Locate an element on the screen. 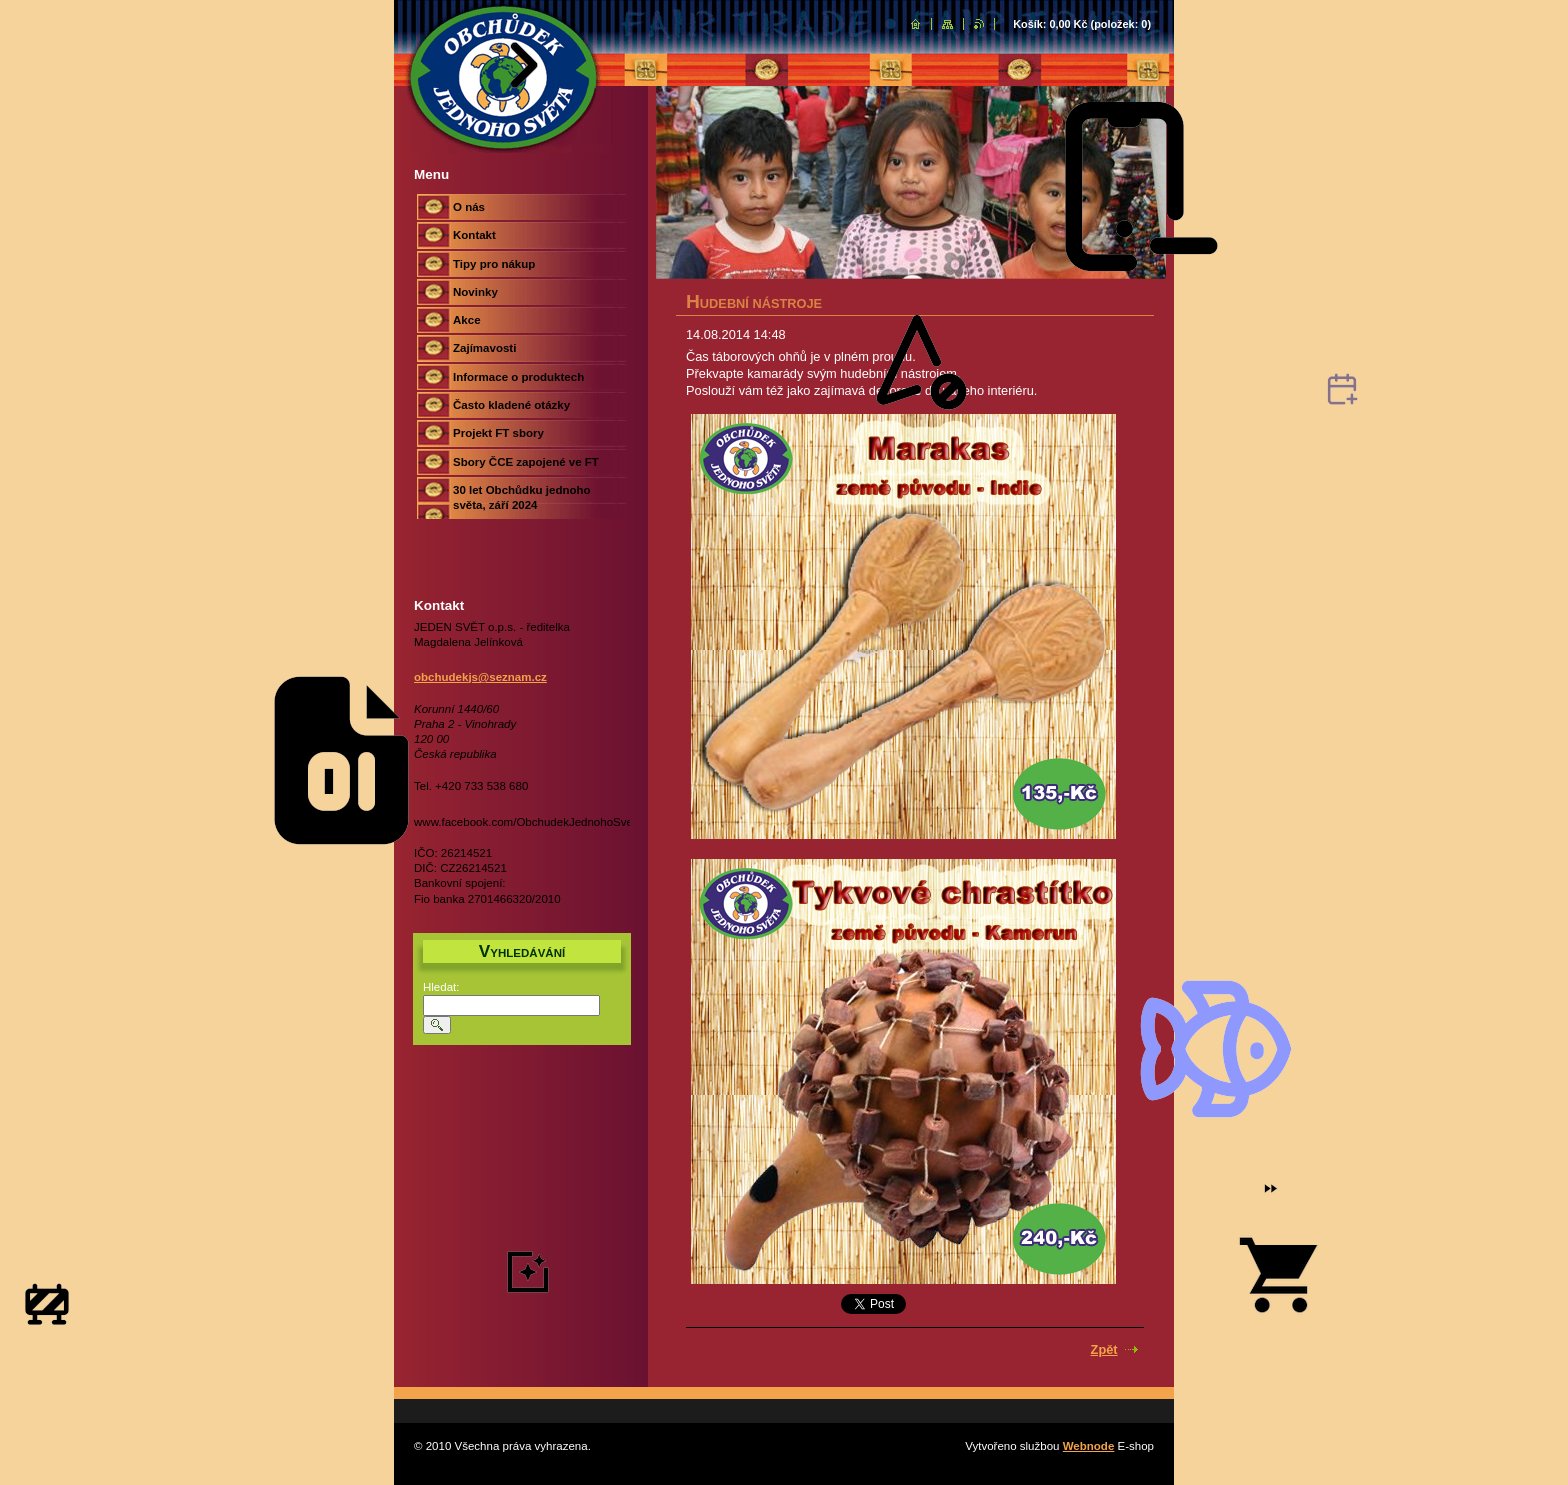 This screenshot has height=1485, width=1568. add a new event to your calendar is located at coordinates (1342, 389).